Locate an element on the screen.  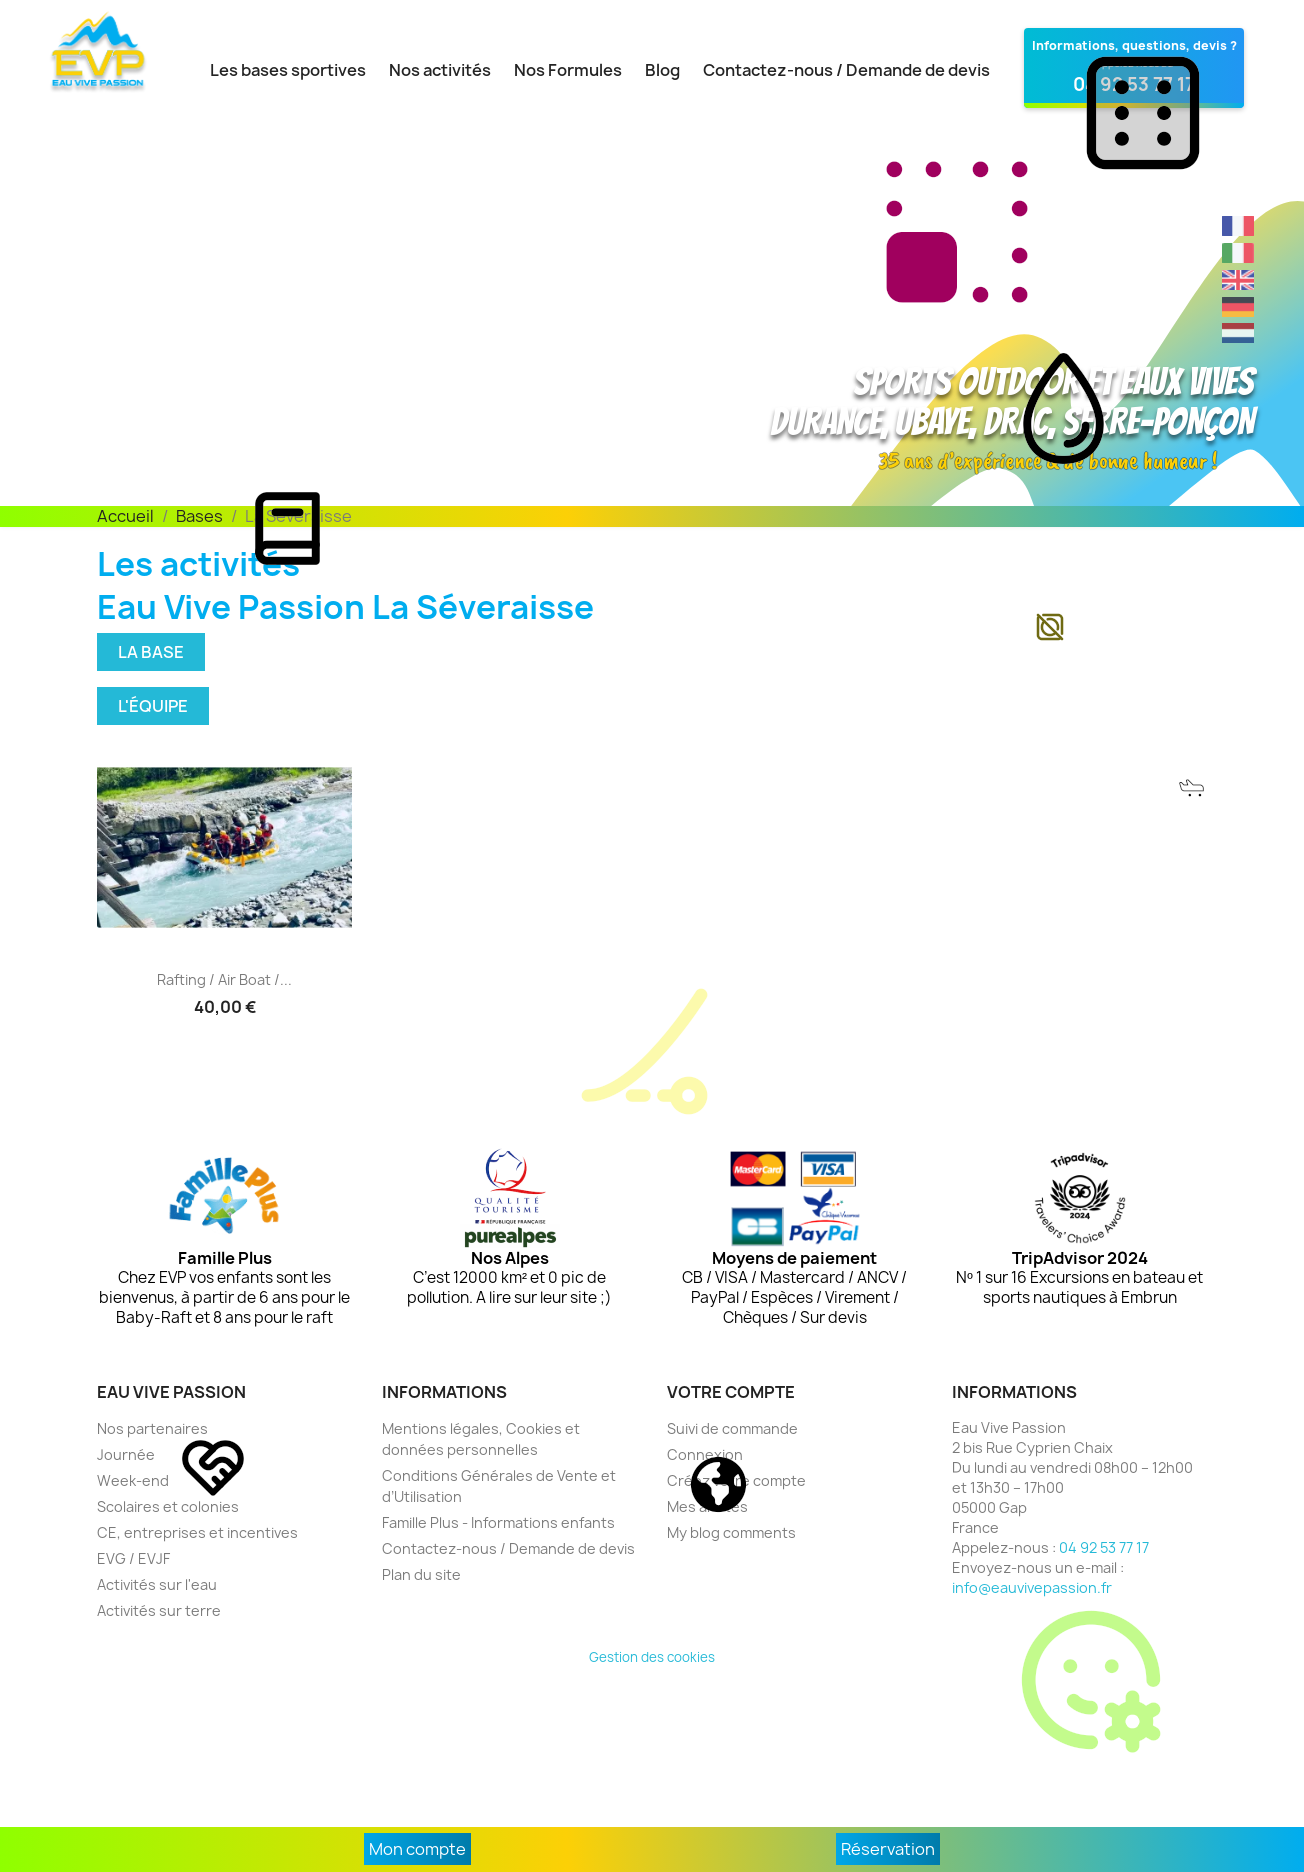
customize emoji or reaction settings is located at coordinates (1091, 1680).